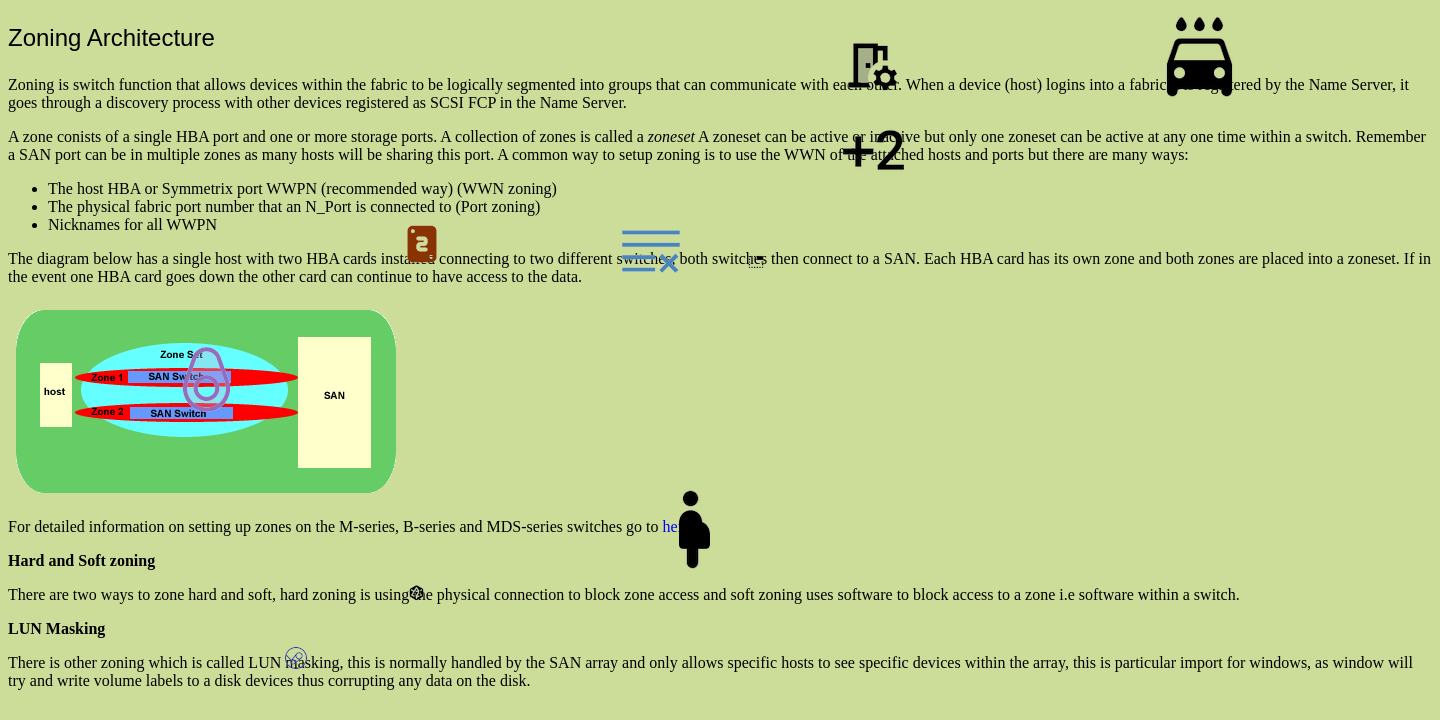  What do you see at coordinates (651, 251) in the screenshot?
I see `clear all items from a list` at bounding box center [651, 251].